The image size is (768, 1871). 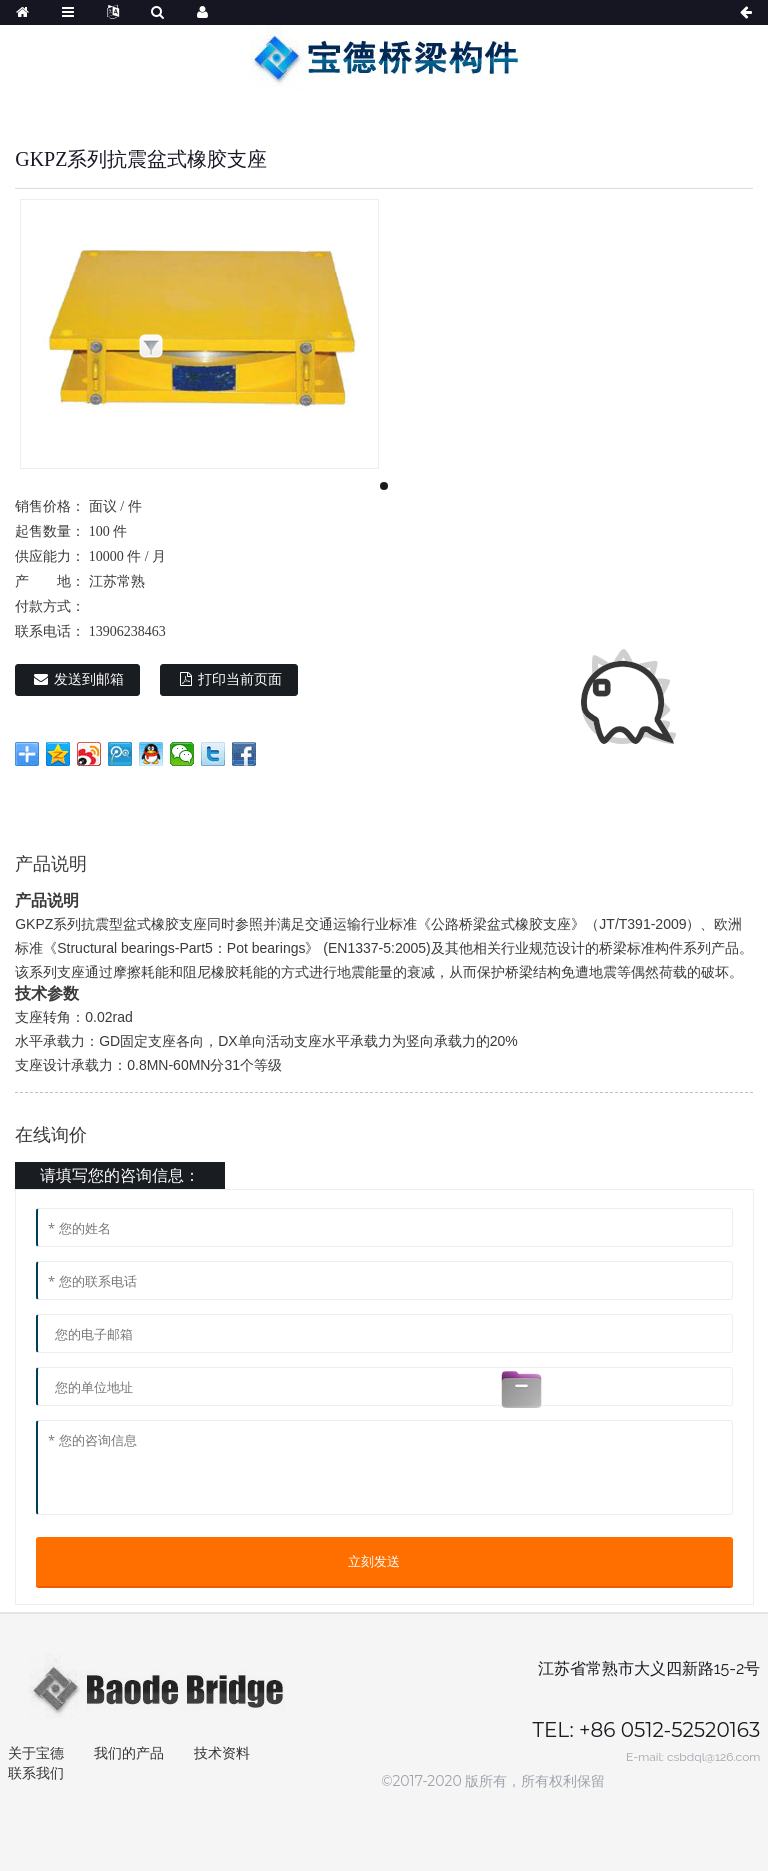 I want to click on open filter or sorting preferences, so click(x=151, y=346).